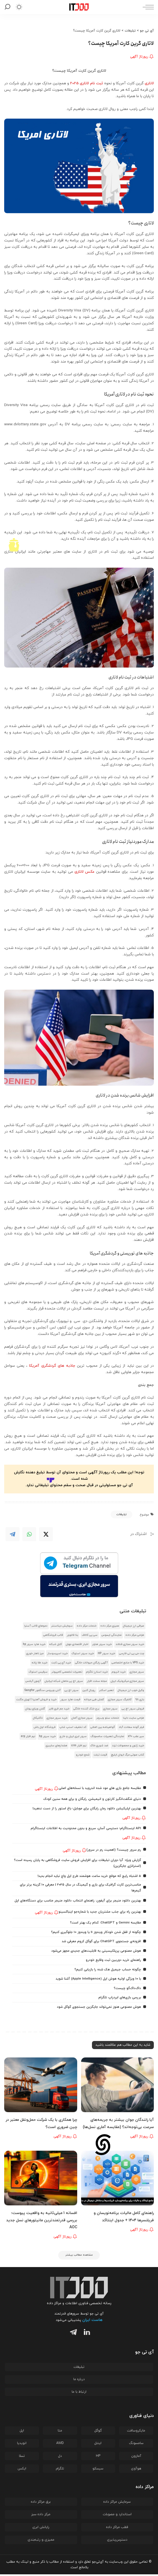 Image resolution: width=158 pixels, height=2576 pixels. I want to click on visit top.gg website, so click(50, 1480).